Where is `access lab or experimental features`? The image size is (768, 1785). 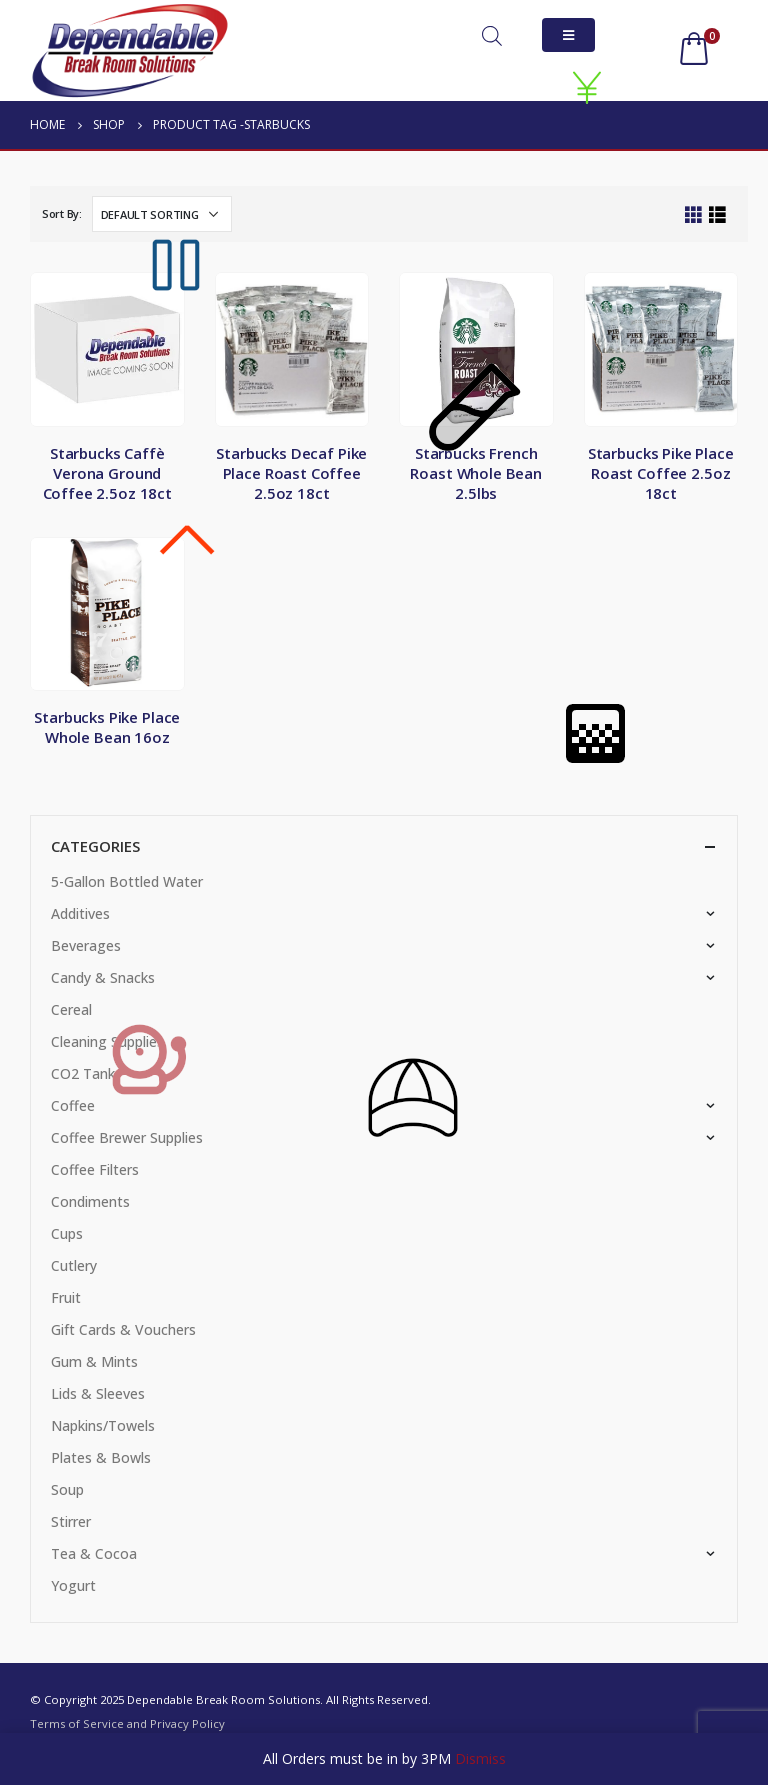
access lab or experimental features is located at coordinates (473, 407).